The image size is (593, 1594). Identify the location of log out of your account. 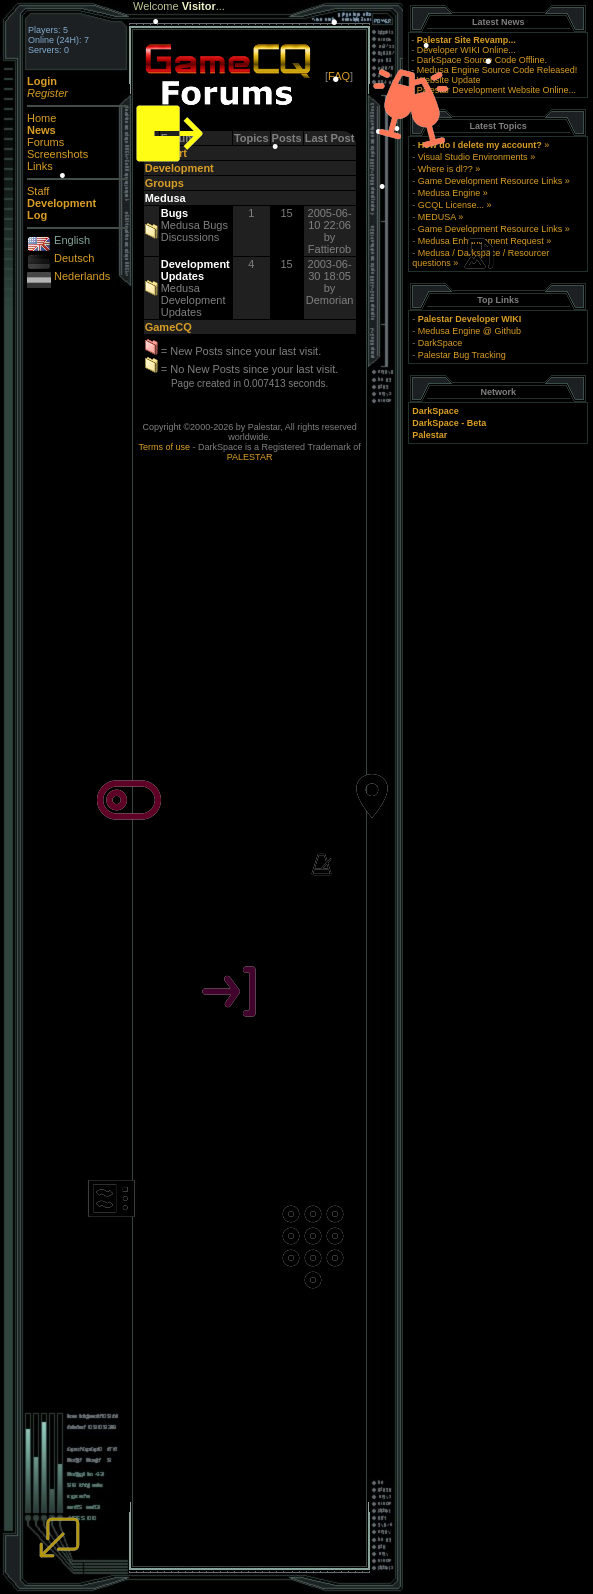
(169, 133).